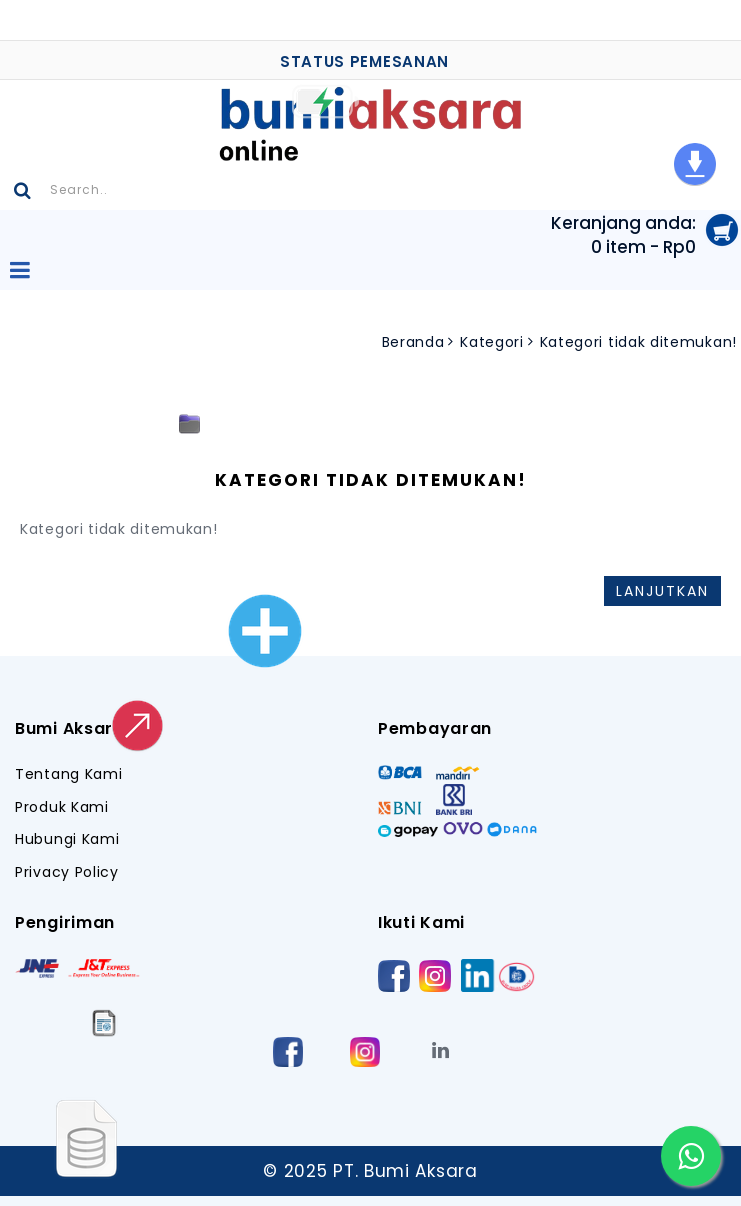 The image size is (741, 1206). I want to click on indicates an open or expanded folder, so click(189, 423).